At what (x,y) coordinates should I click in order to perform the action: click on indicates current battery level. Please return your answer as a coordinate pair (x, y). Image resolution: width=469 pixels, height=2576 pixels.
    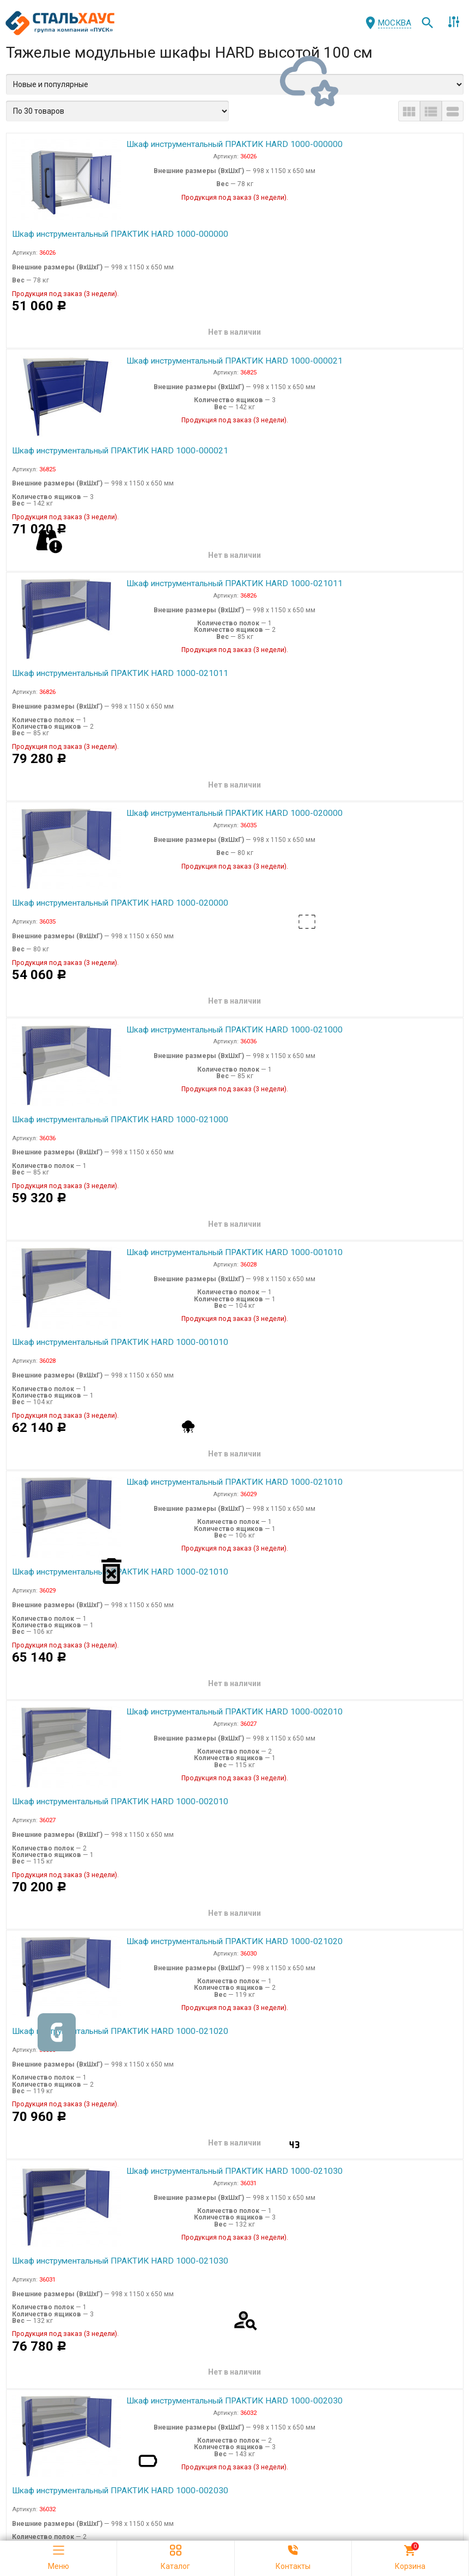
    Looking at the image, I should click on (148, 2461).